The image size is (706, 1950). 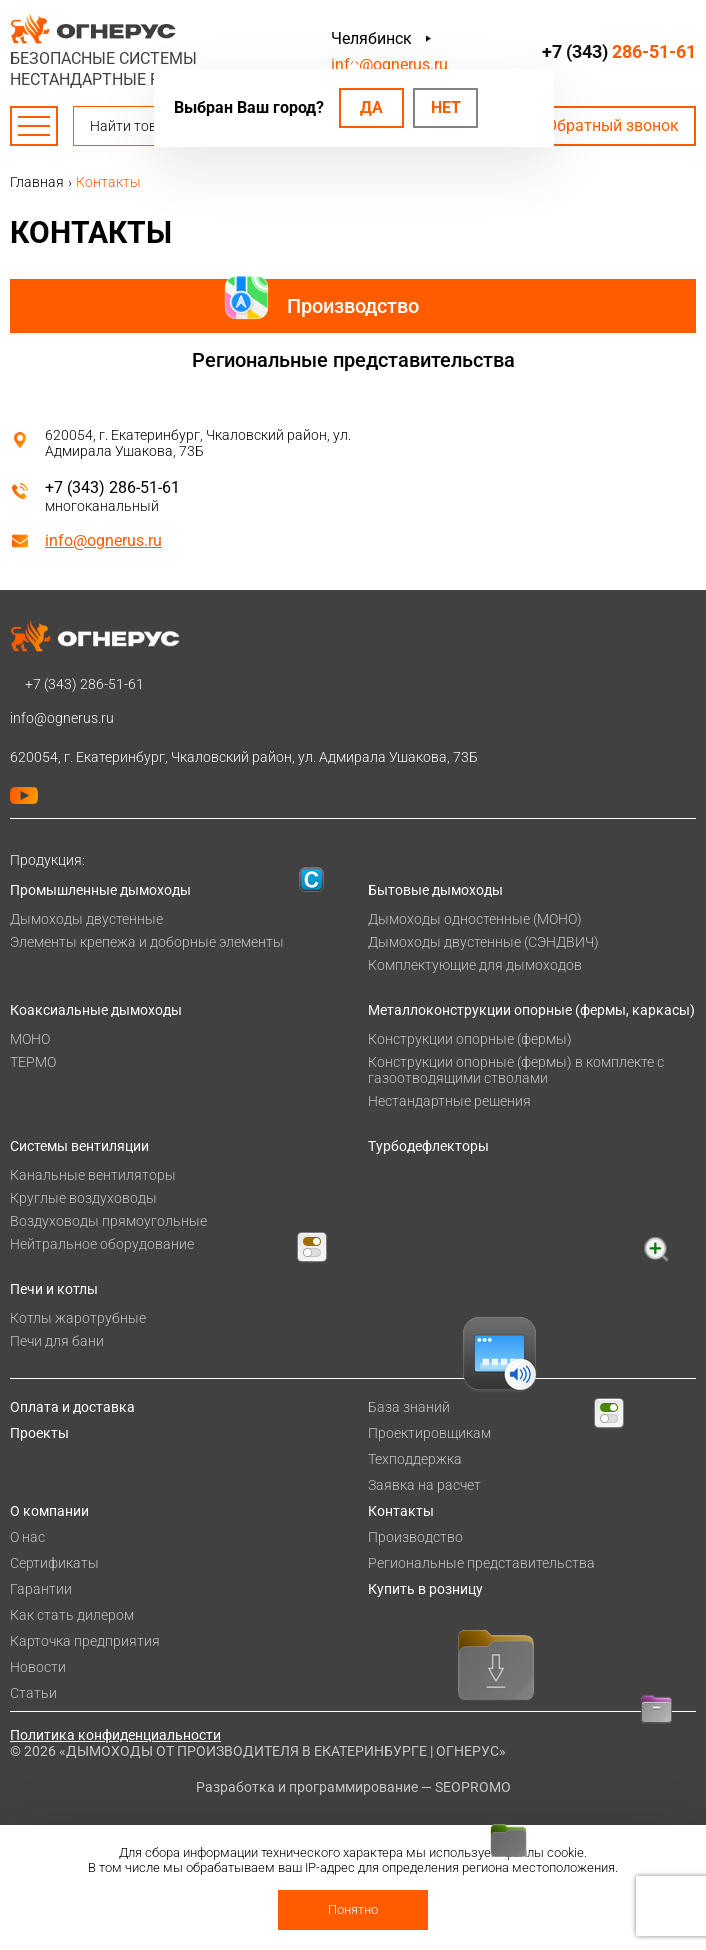 What do you see at coordinates (246, 297) in the screenshot?
I see `open gnome maps application` at bounding box center [246, 297].